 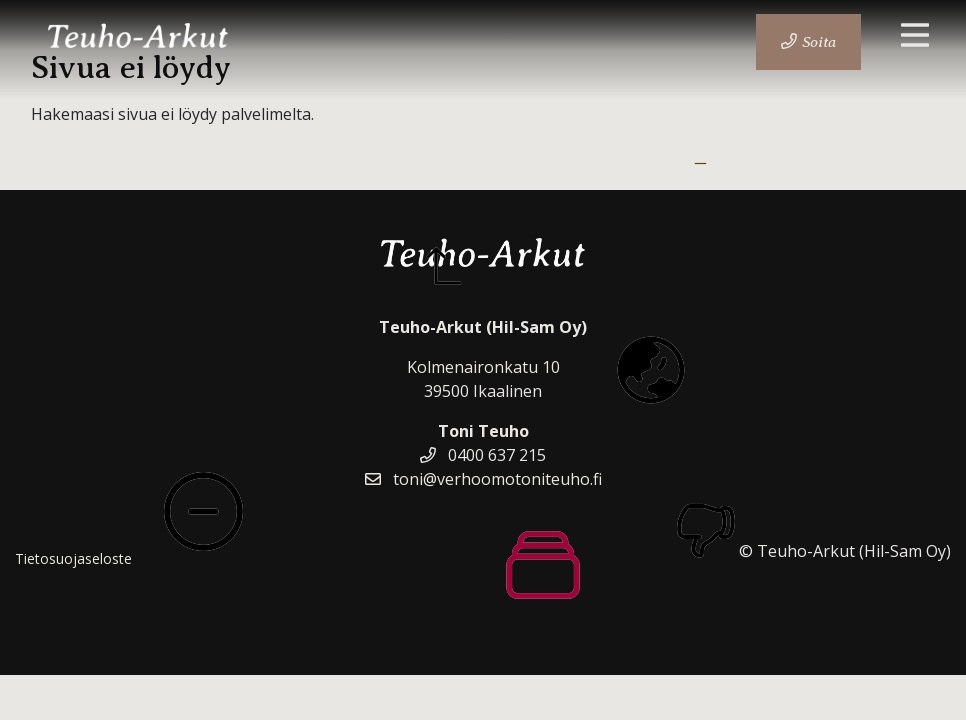 What do you see at coordinates (651, 370) in the screenshot?
I see `view asia-australia region settings` at bounding box center [651, 370].